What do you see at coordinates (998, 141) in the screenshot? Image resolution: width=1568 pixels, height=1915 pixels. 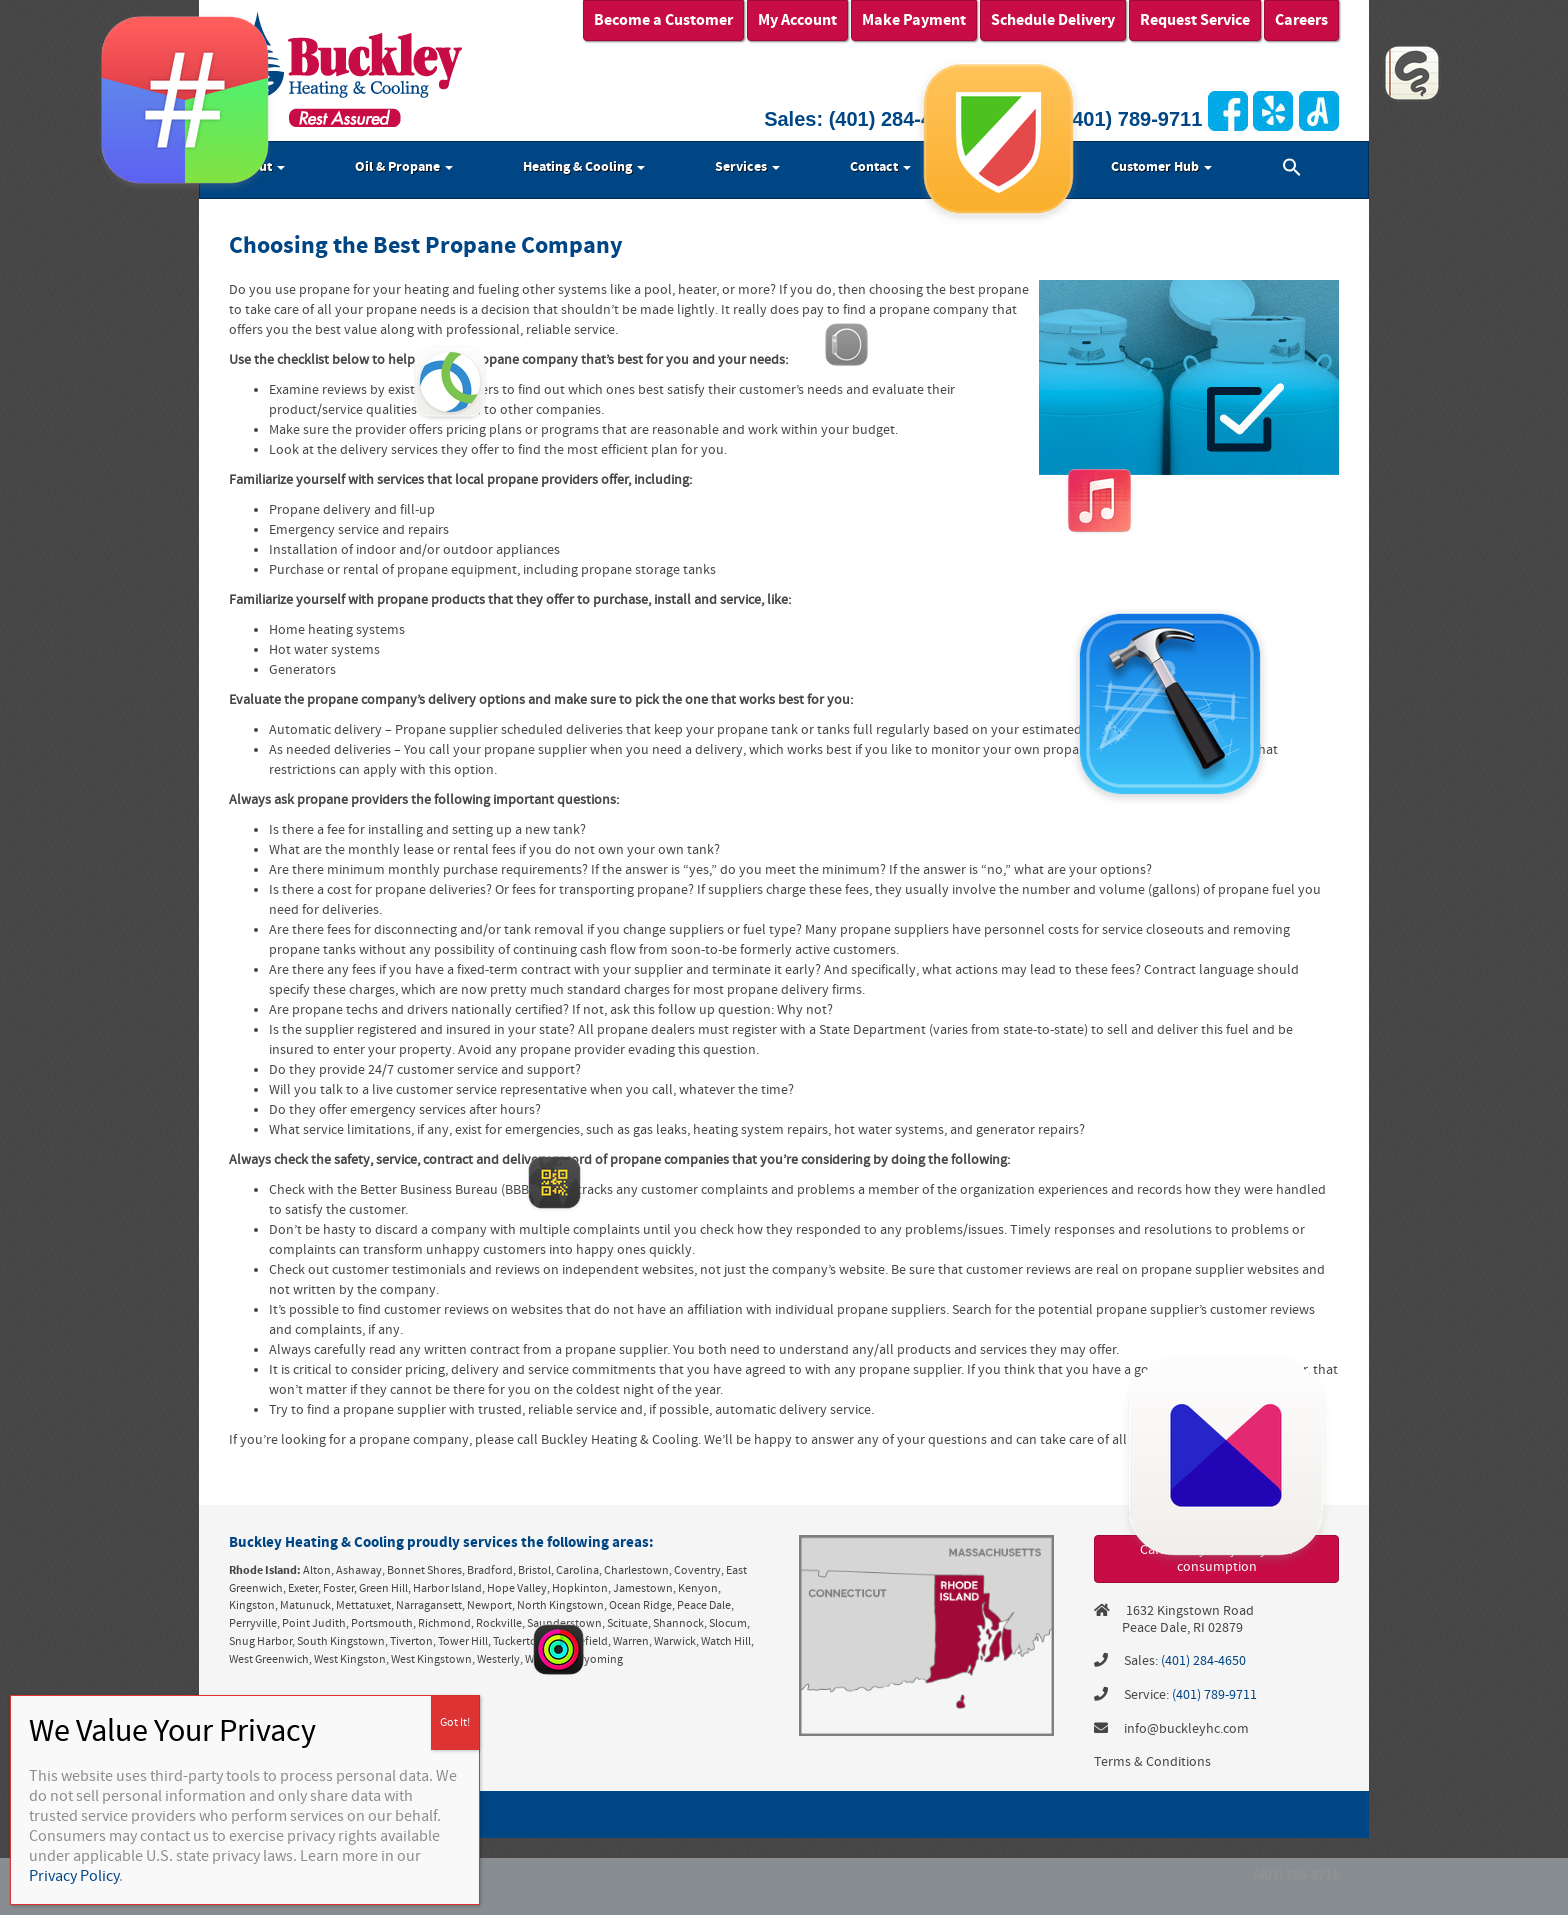 I see `open gufw firewall settings` at bounding box center [998, 141].